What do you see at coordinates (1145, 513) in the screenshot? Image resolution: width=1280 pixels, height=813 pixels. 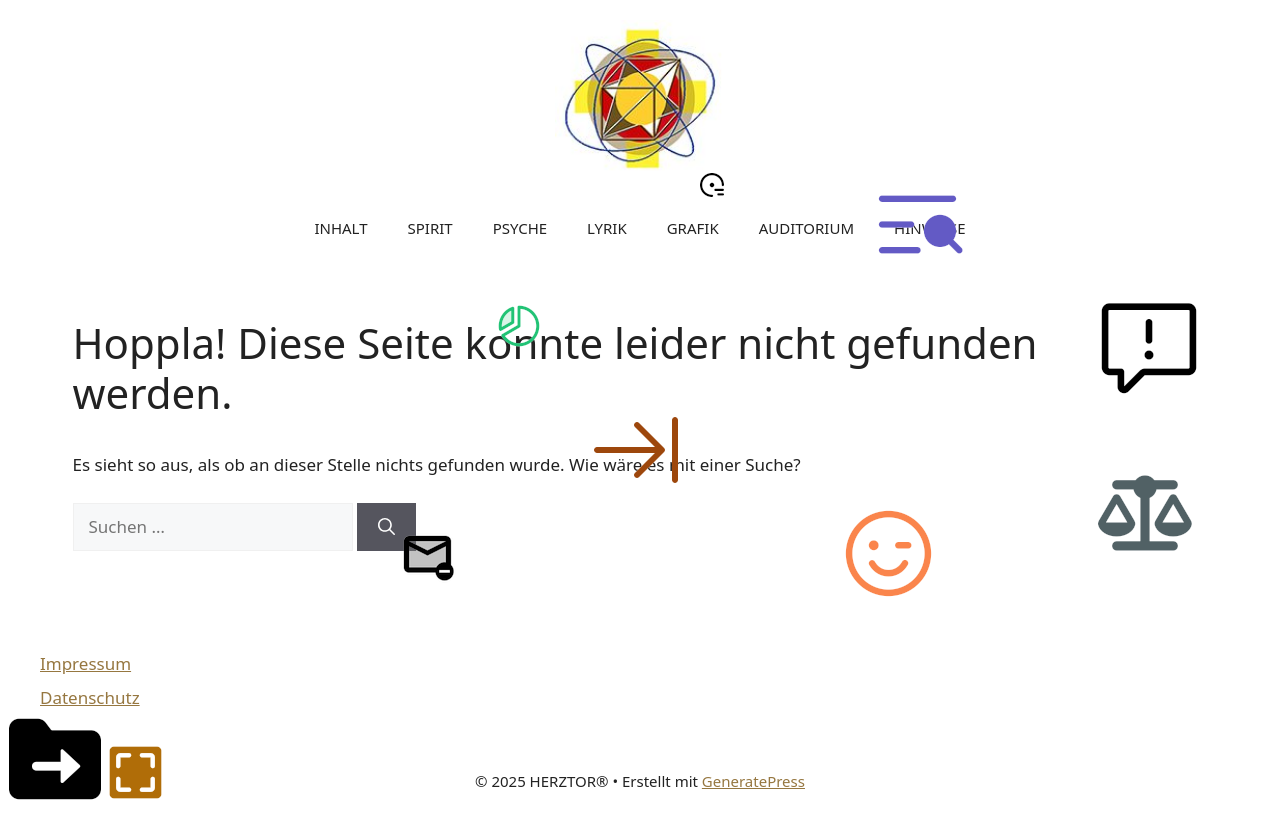 I see `access legal terms or policies` at bounding box center [1145, 513].